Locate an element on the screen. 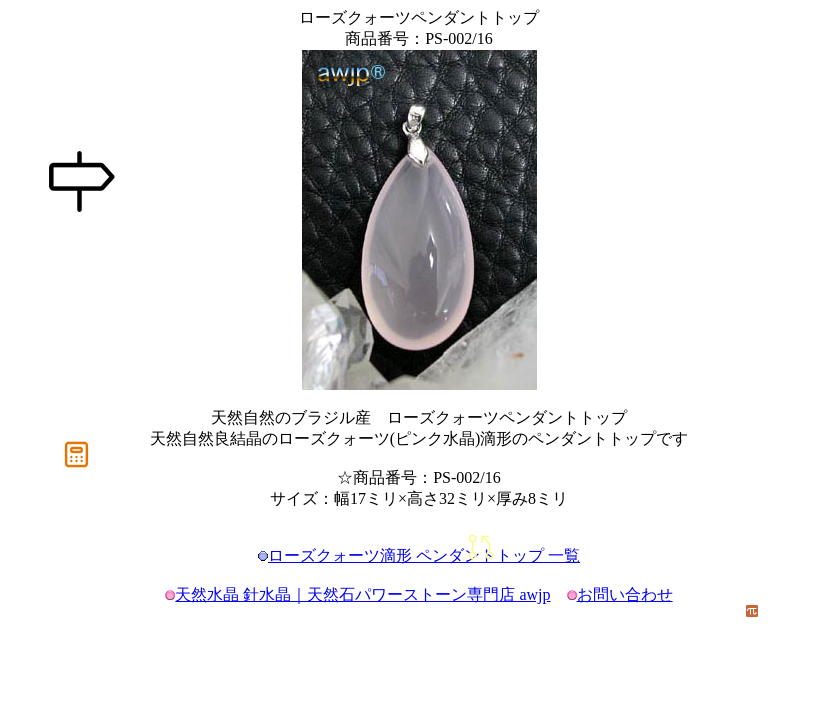 This screenshot has width=838, height=720. navigate to directions or wayfinding is located at coordinates (79, 181).